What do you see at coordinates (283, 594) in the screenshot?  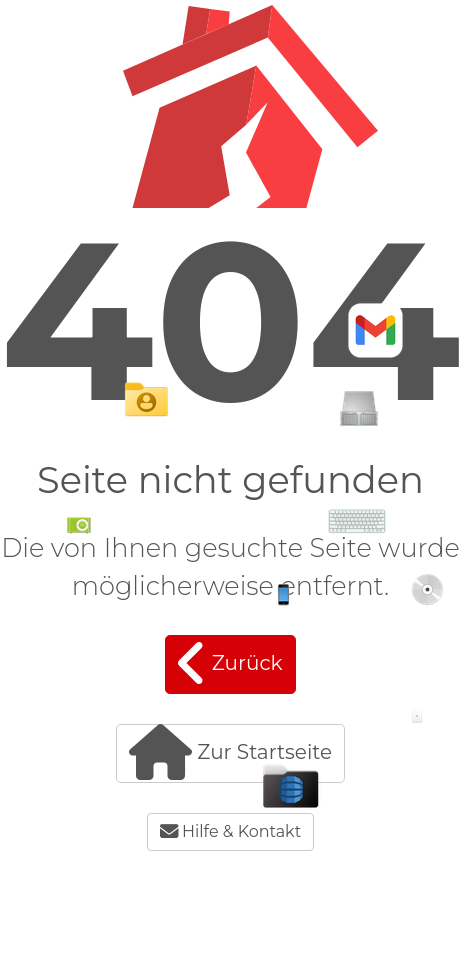 I see `connect or sync an iPhone device` at bounding box center [283, 594].